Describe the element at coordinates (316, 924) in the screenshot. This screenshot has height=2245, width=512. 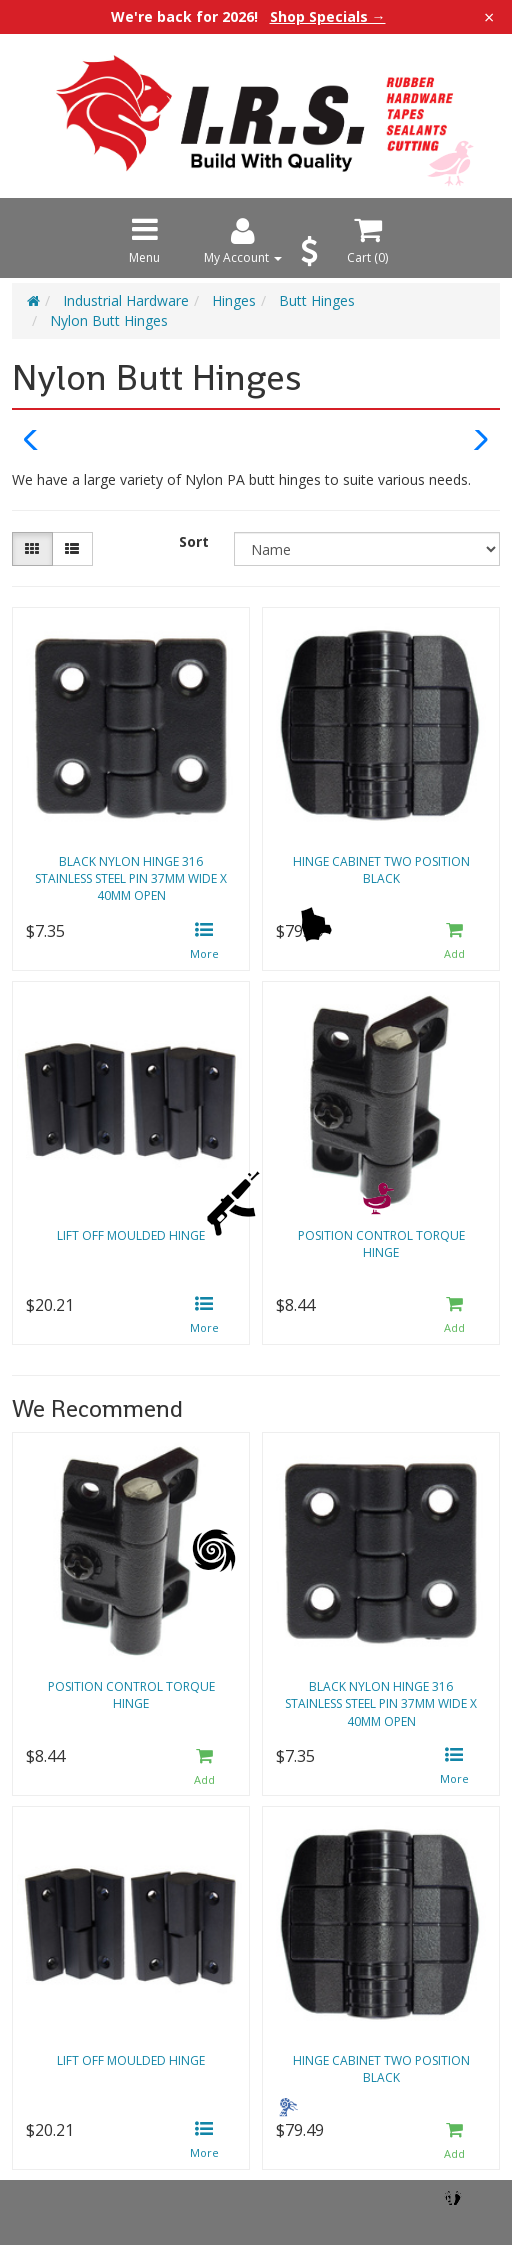
I see `select Bolivia as your country or region` at that location.